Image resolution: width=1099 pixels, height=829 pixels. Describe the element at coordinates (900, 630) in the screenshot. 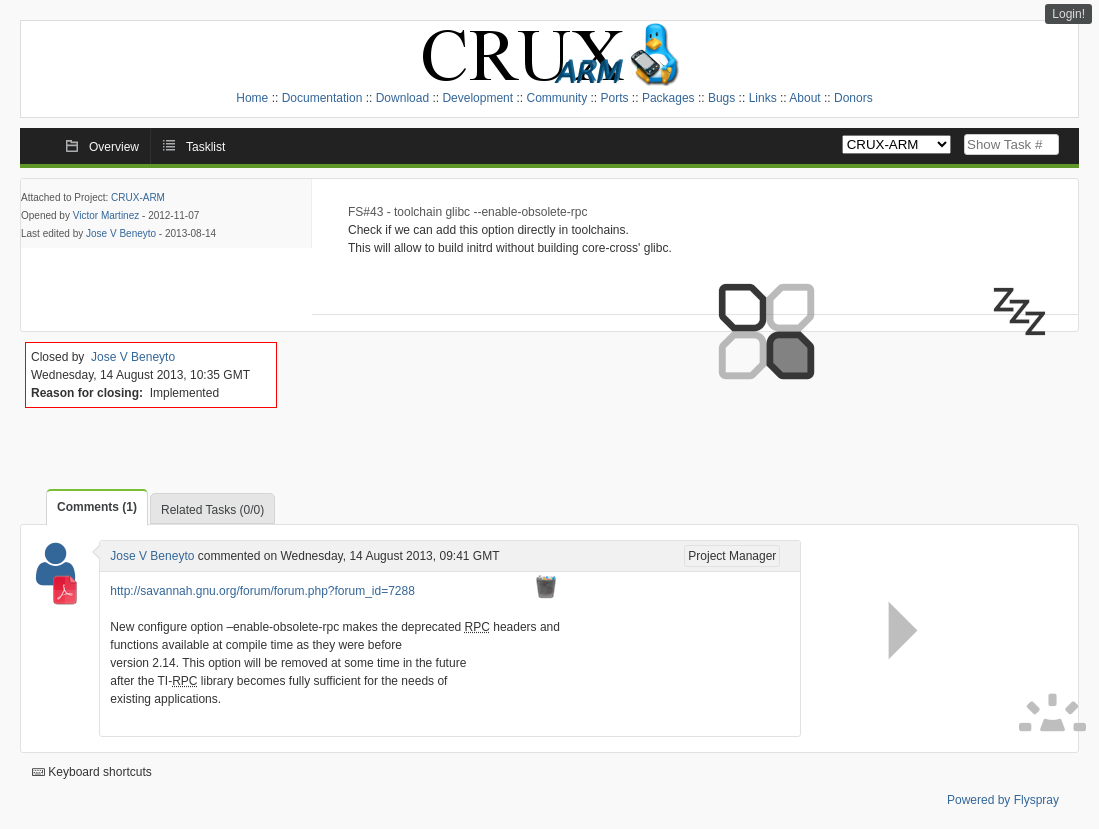

I see `navigate to the next item or page` at that location.